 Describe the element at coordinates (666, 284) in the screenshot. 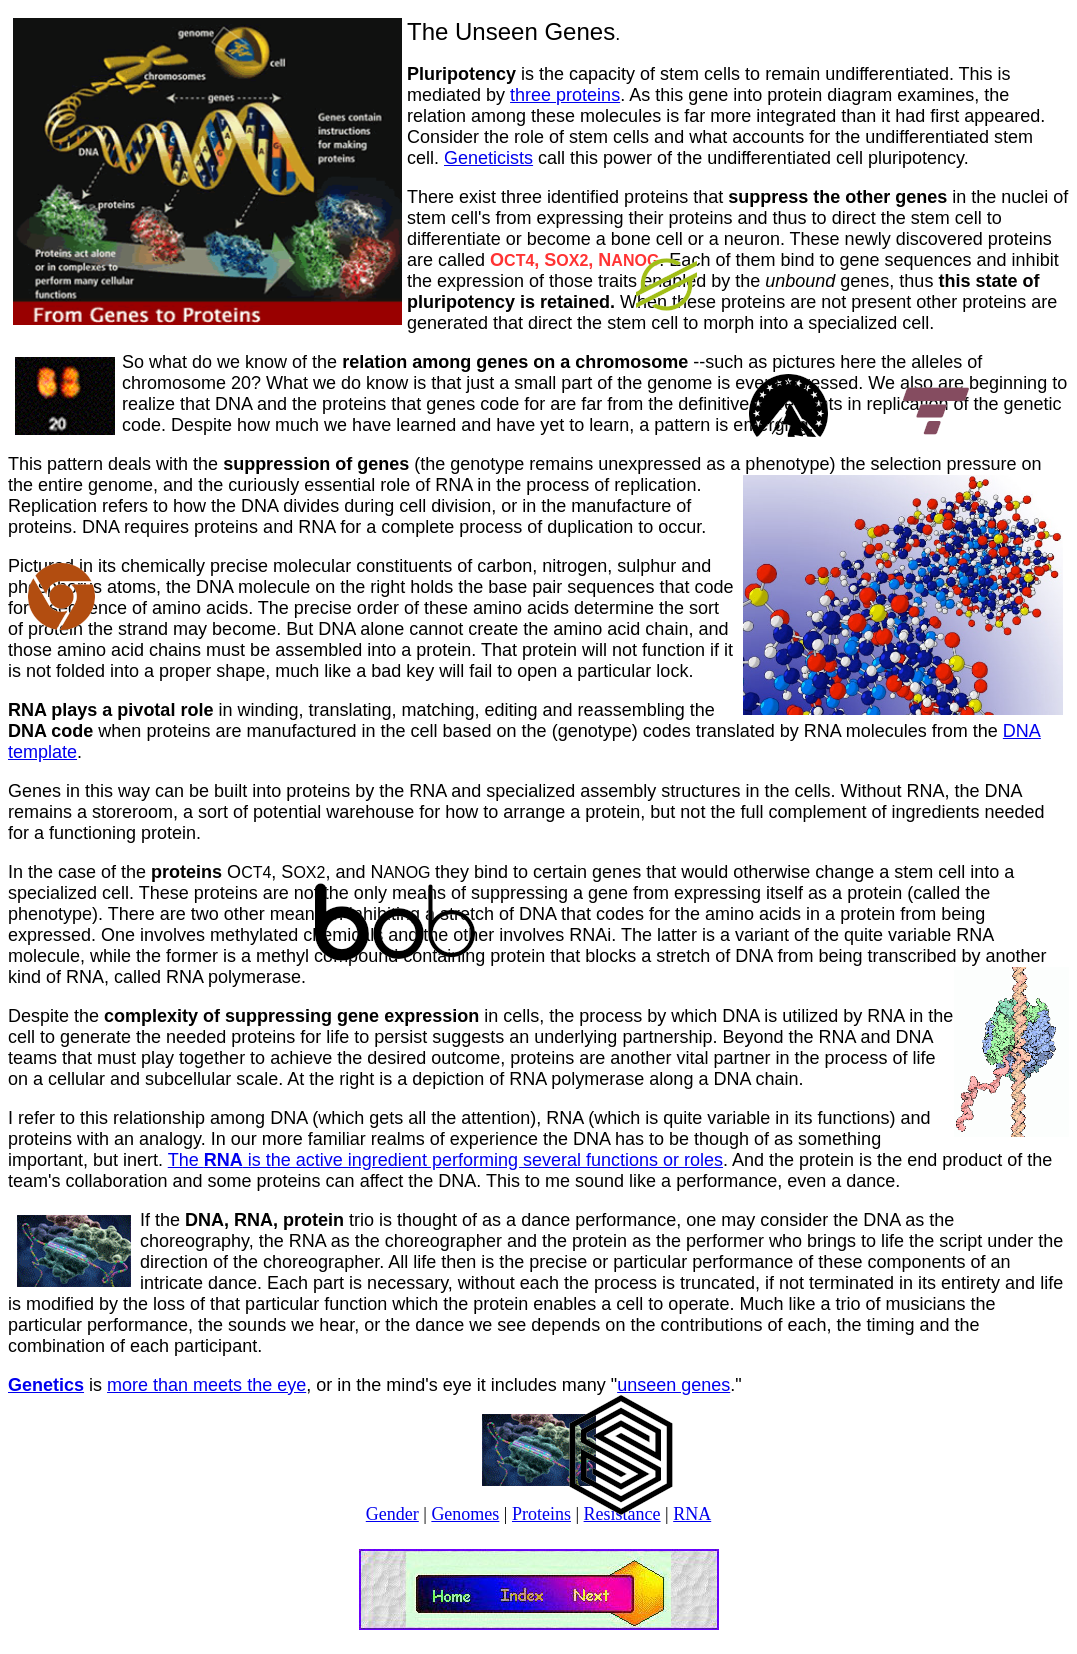

I see `stellar cryptocurrency logo` at that location.